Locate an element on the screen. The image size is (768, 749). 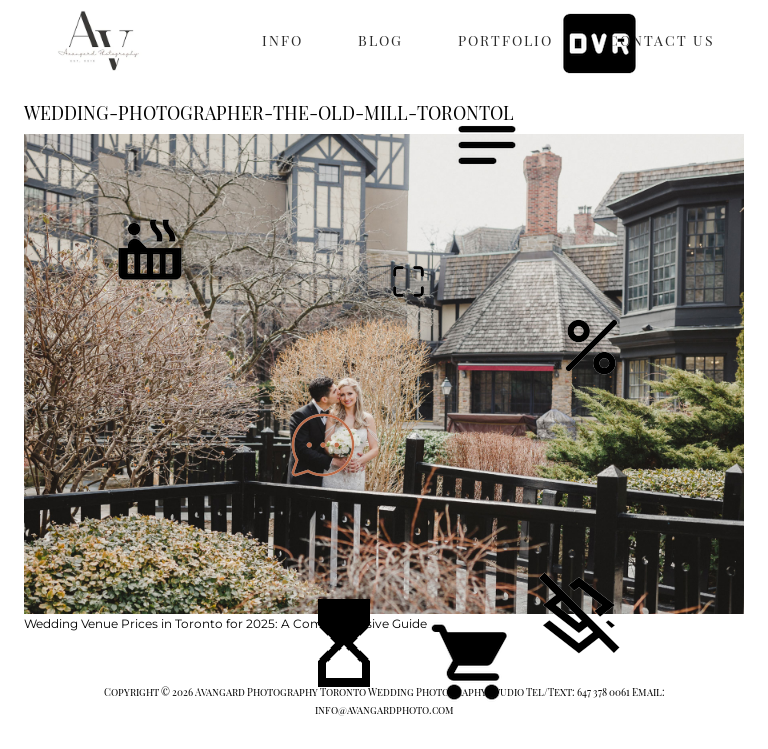
indicates time remaining or process in progress is located at coordinates (344, 643).